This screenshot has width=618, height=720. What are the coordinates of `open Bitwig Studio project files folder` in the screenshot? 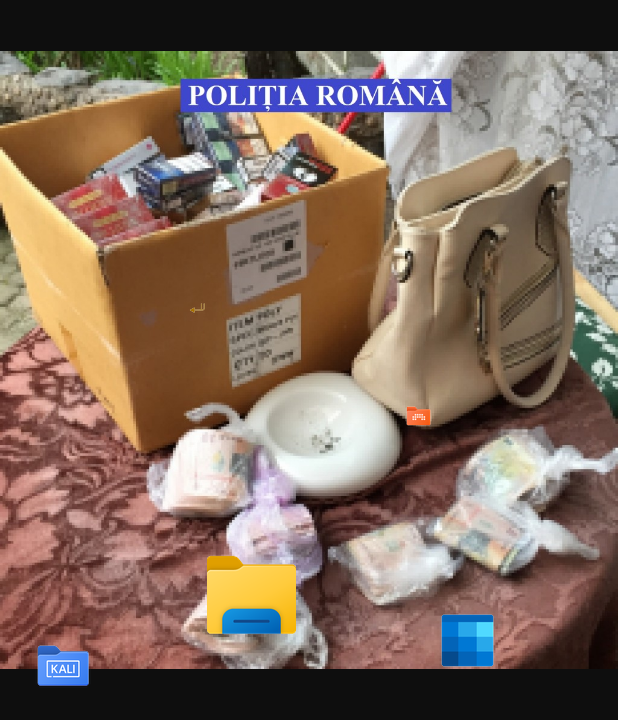 It's located at (418, 416).